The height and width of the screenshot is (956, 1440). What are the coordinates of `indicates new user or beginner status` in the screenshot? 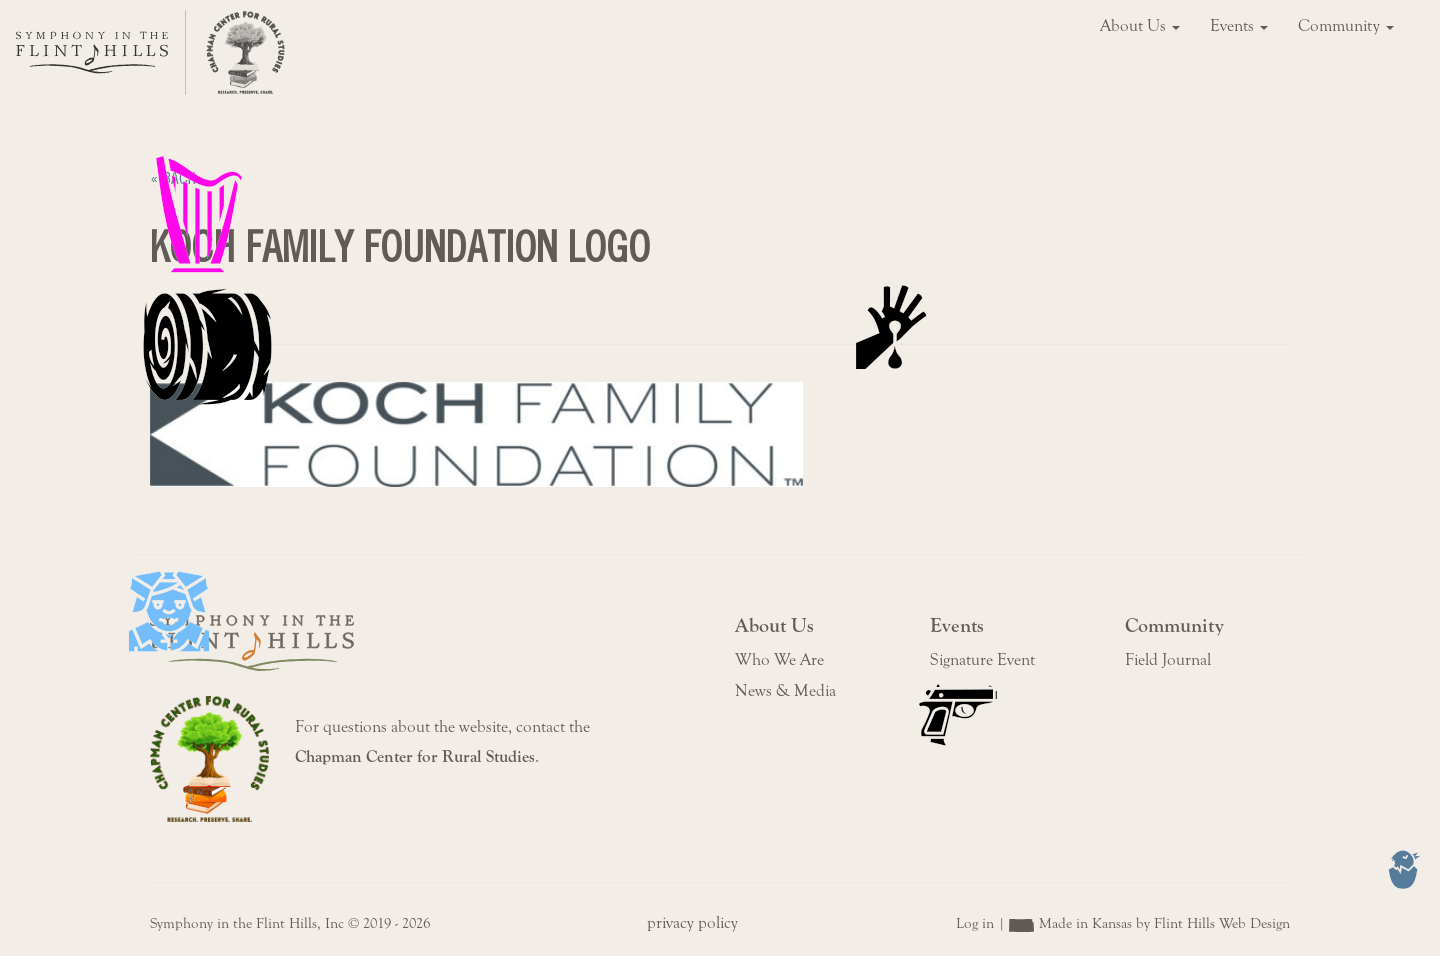 It's located at (1403, 869).